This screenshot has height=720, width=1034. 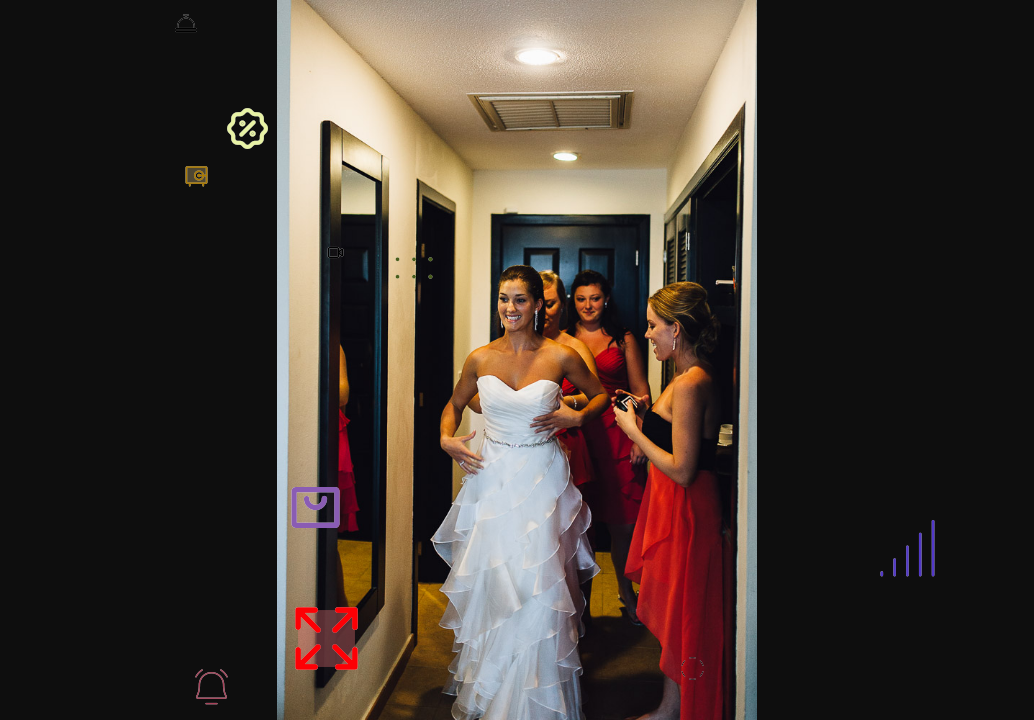 I want to click on drag to reorder or rearrange items, so click(x=414, y=268).